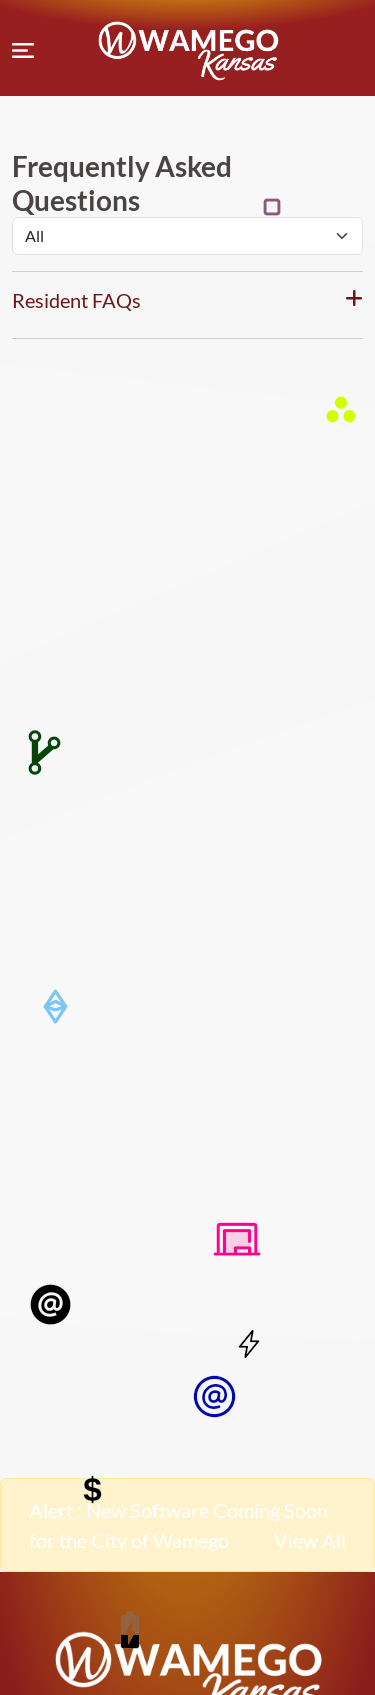 This screenshot has width=375, height=1695. Describe the element at coordinates (214, 1396) in the screenshot. I see `mention a user or tag someone` at that location.